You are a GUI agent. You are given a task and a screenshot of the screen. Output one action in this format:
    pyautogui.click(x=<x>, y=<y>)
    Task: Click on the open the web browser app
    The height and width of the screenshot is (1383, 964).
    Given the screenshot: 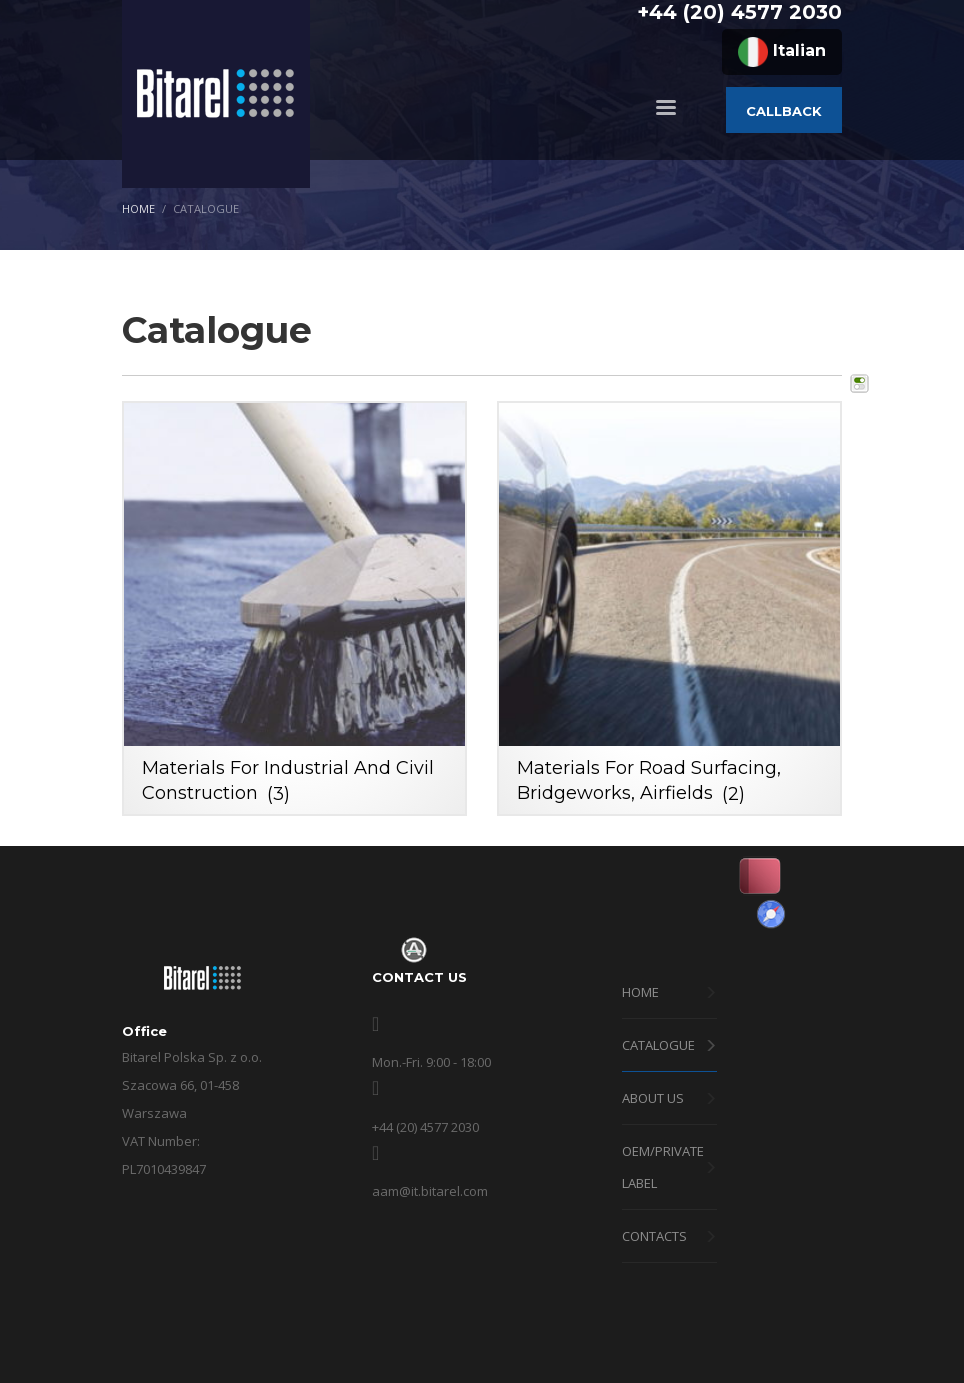 What is the action you would take?
    pyautogui.click(x=771, y=914)
    